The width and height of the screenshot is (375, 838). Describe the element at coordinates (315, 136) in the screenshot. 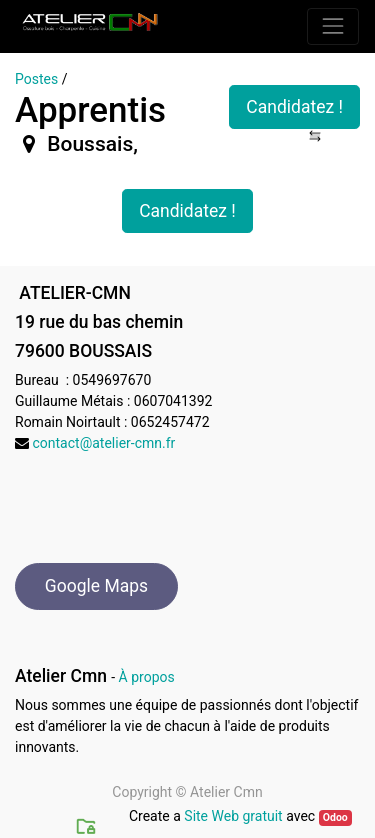

I see `swap or exchange items` at that location.